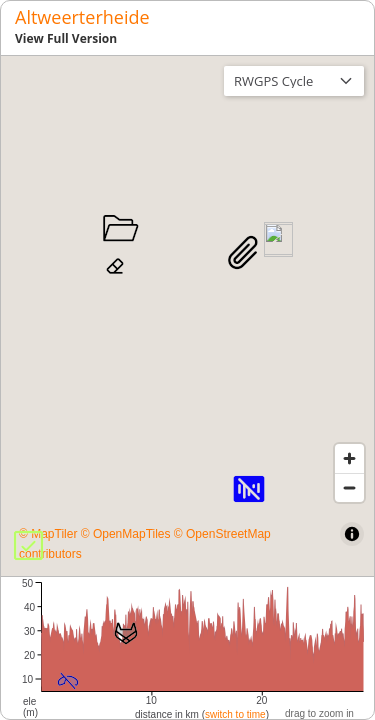  Describe the element at coordinates (243, 252) in the screenshot. I see `attach a file to your message` at that location.